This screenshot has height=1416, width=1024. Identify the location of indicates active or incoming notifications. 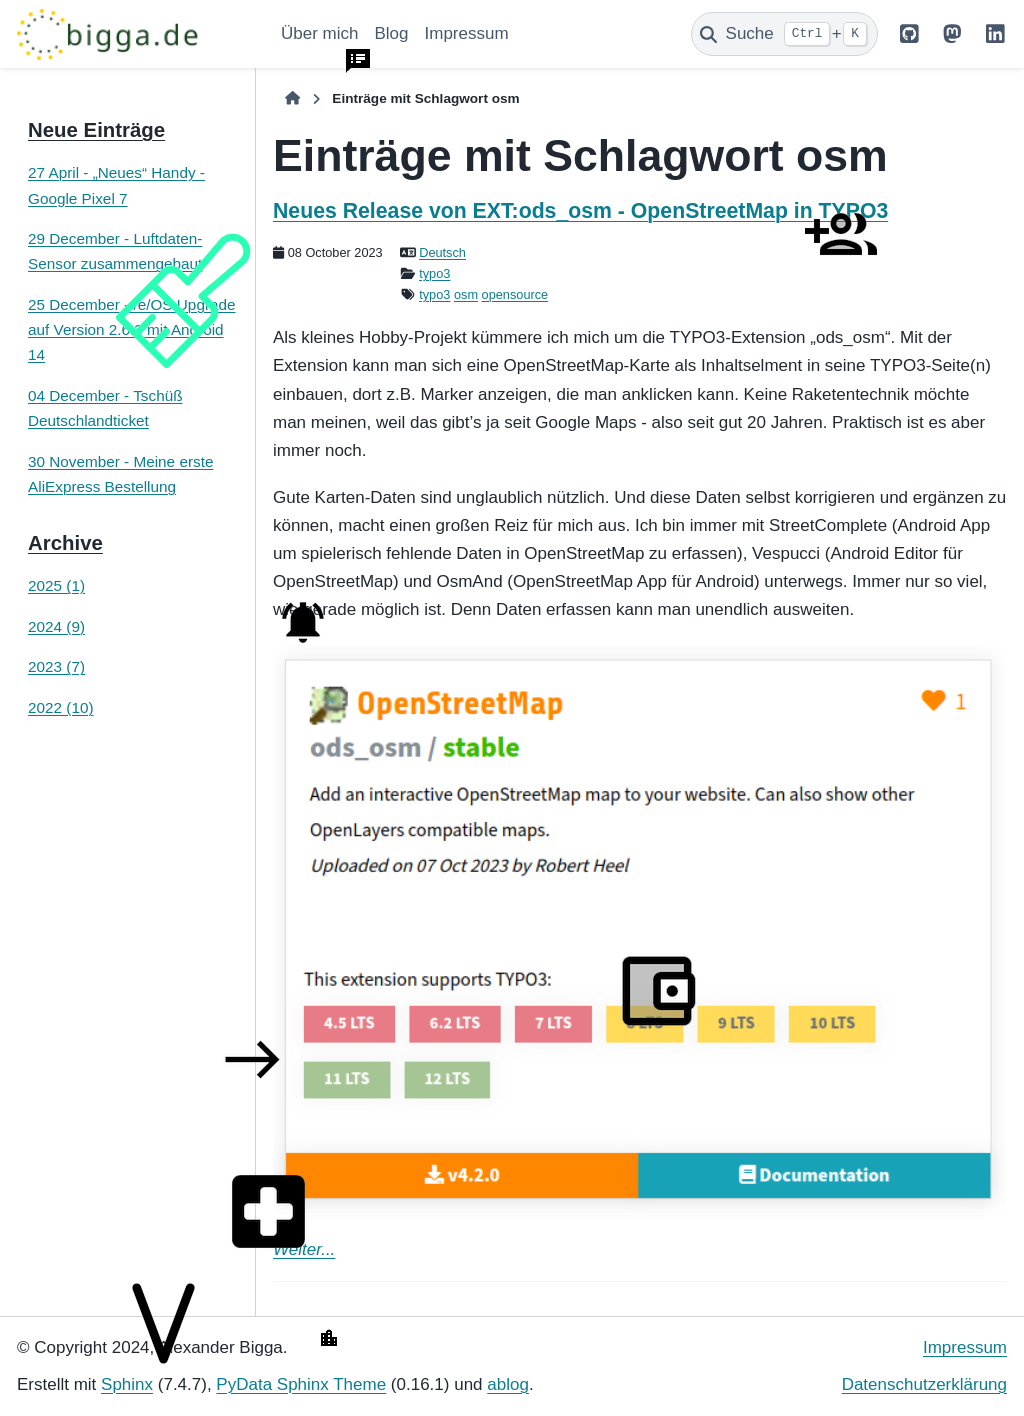
(303, 622).